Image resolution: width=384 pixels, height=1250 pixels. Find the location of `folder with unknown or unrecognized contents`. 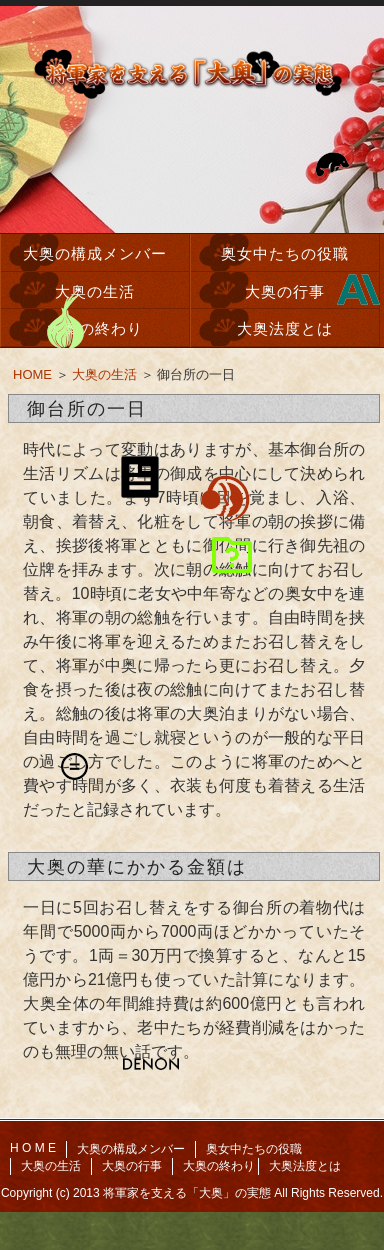

folder with unknown or unrecognized contents is located at coordinates (232, 555).